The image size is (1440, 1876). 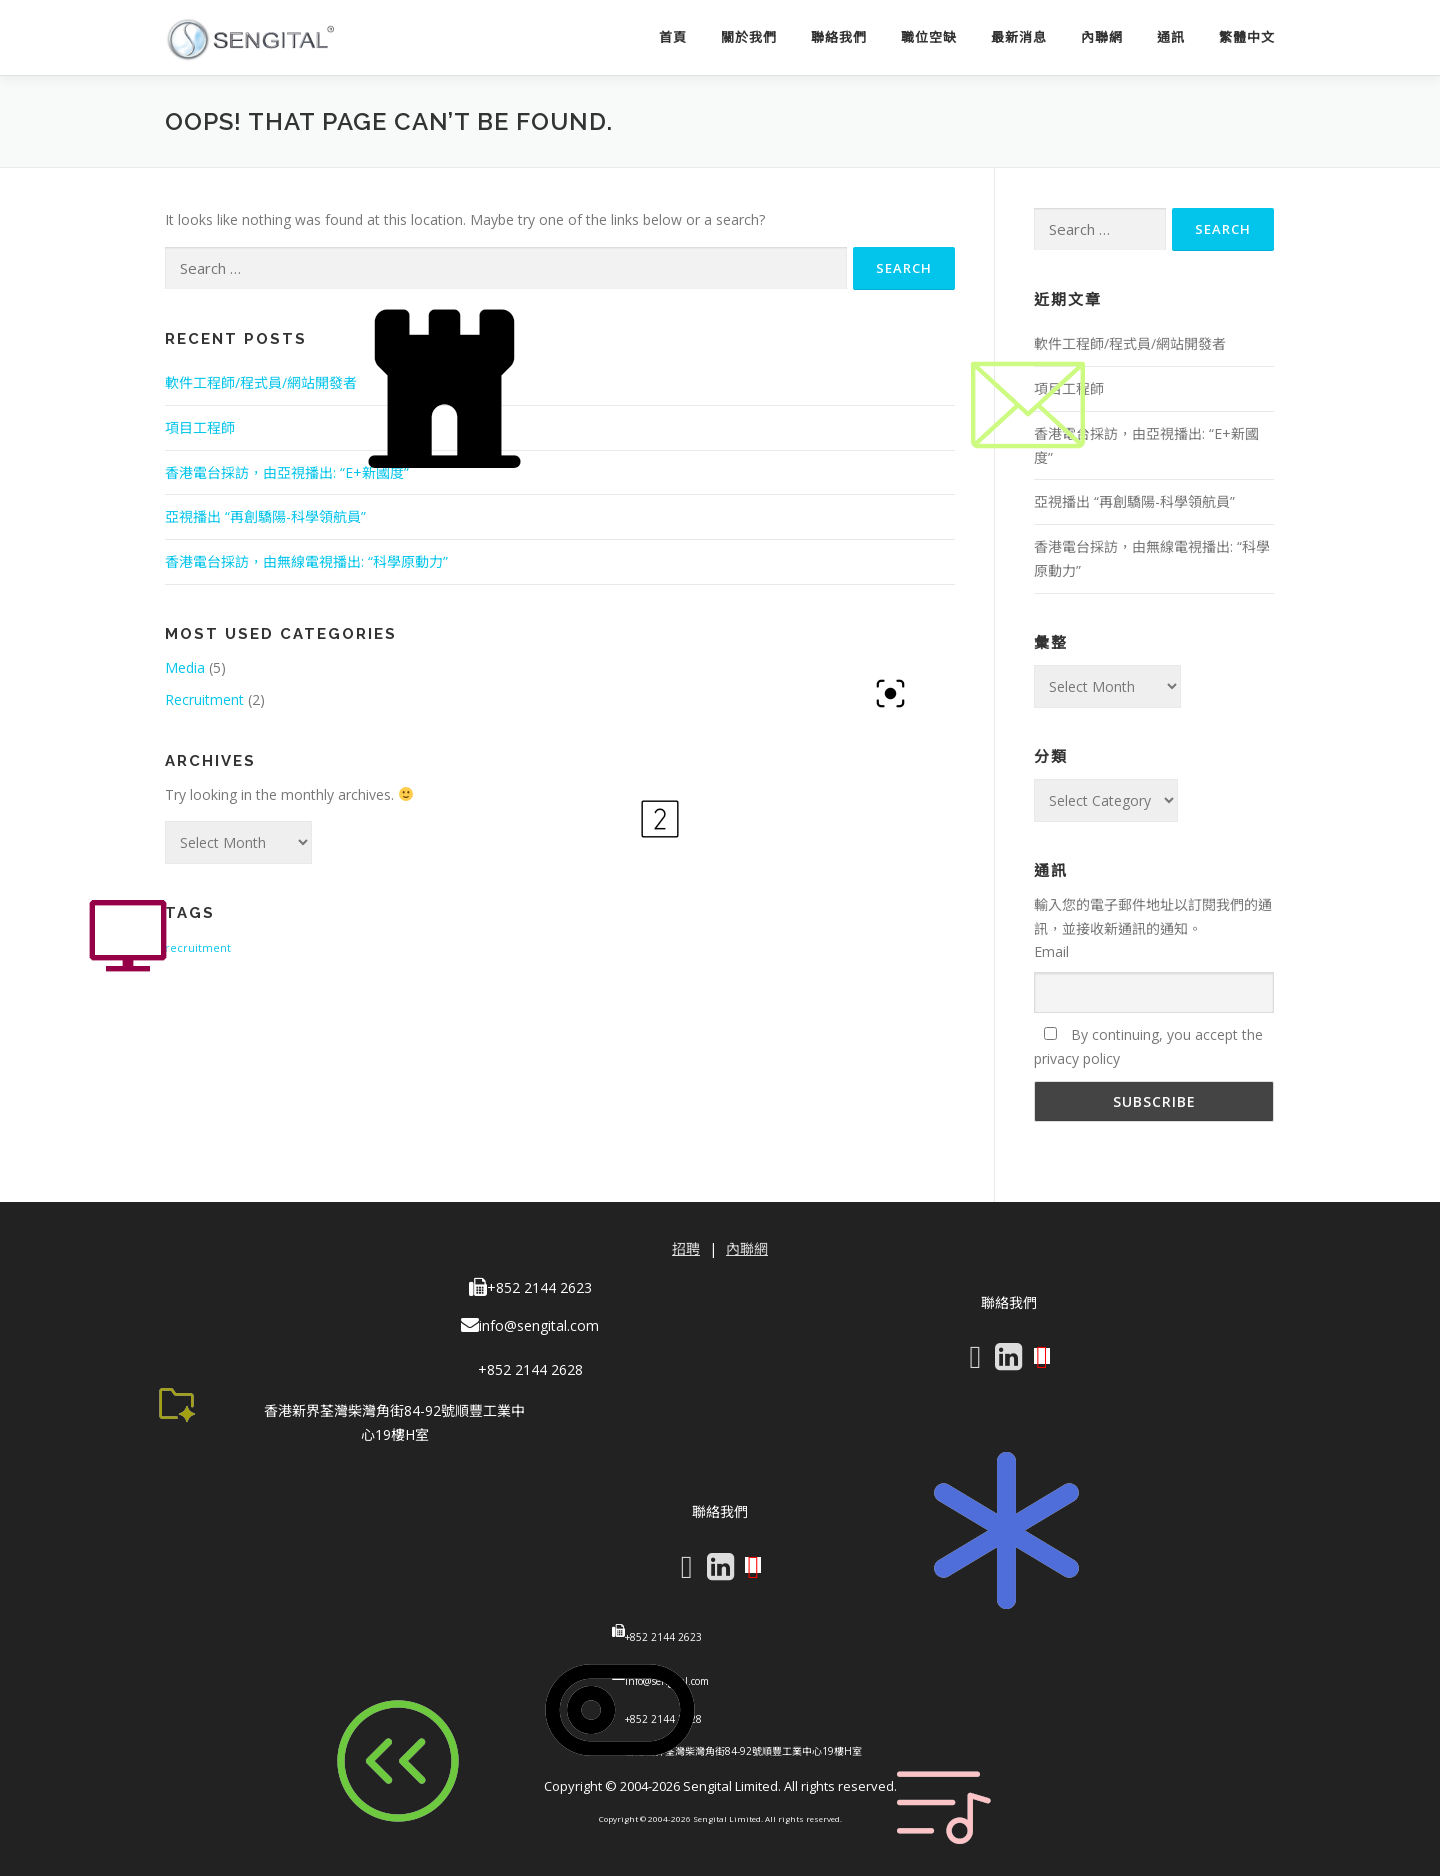 I want to click on open your inbox, so click(x=1028, y=405).